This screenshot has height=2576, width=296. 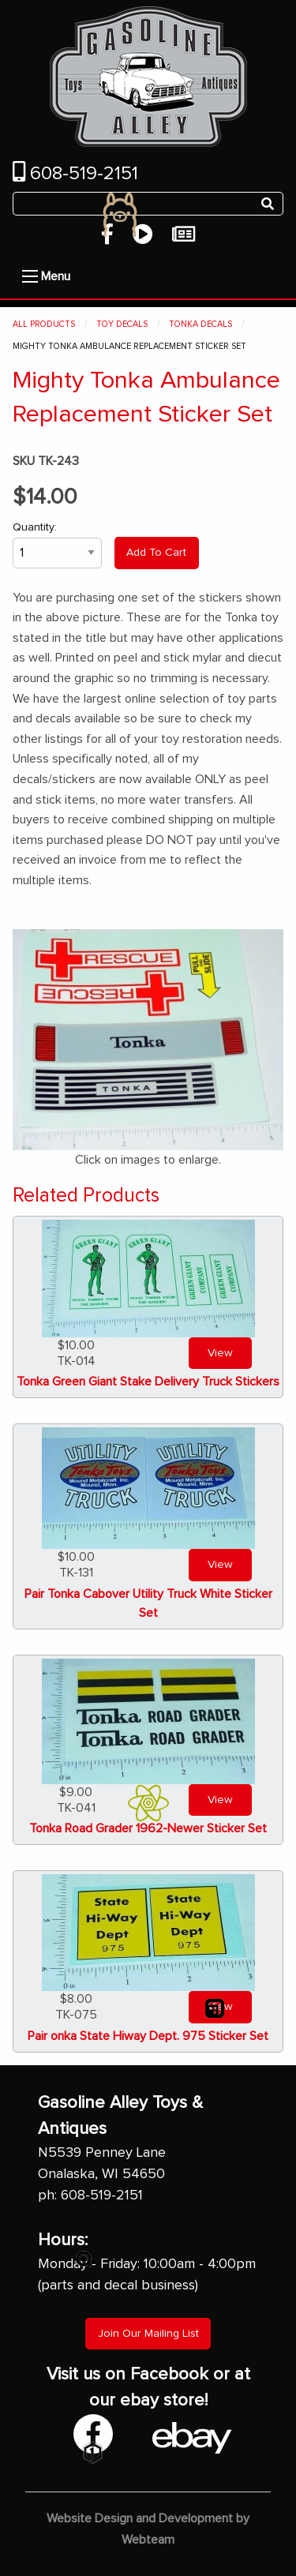 What do you see at coordinates (148, 1803) in the screenshot?
I see `react query library logo` at bounding box center [148, 1803].